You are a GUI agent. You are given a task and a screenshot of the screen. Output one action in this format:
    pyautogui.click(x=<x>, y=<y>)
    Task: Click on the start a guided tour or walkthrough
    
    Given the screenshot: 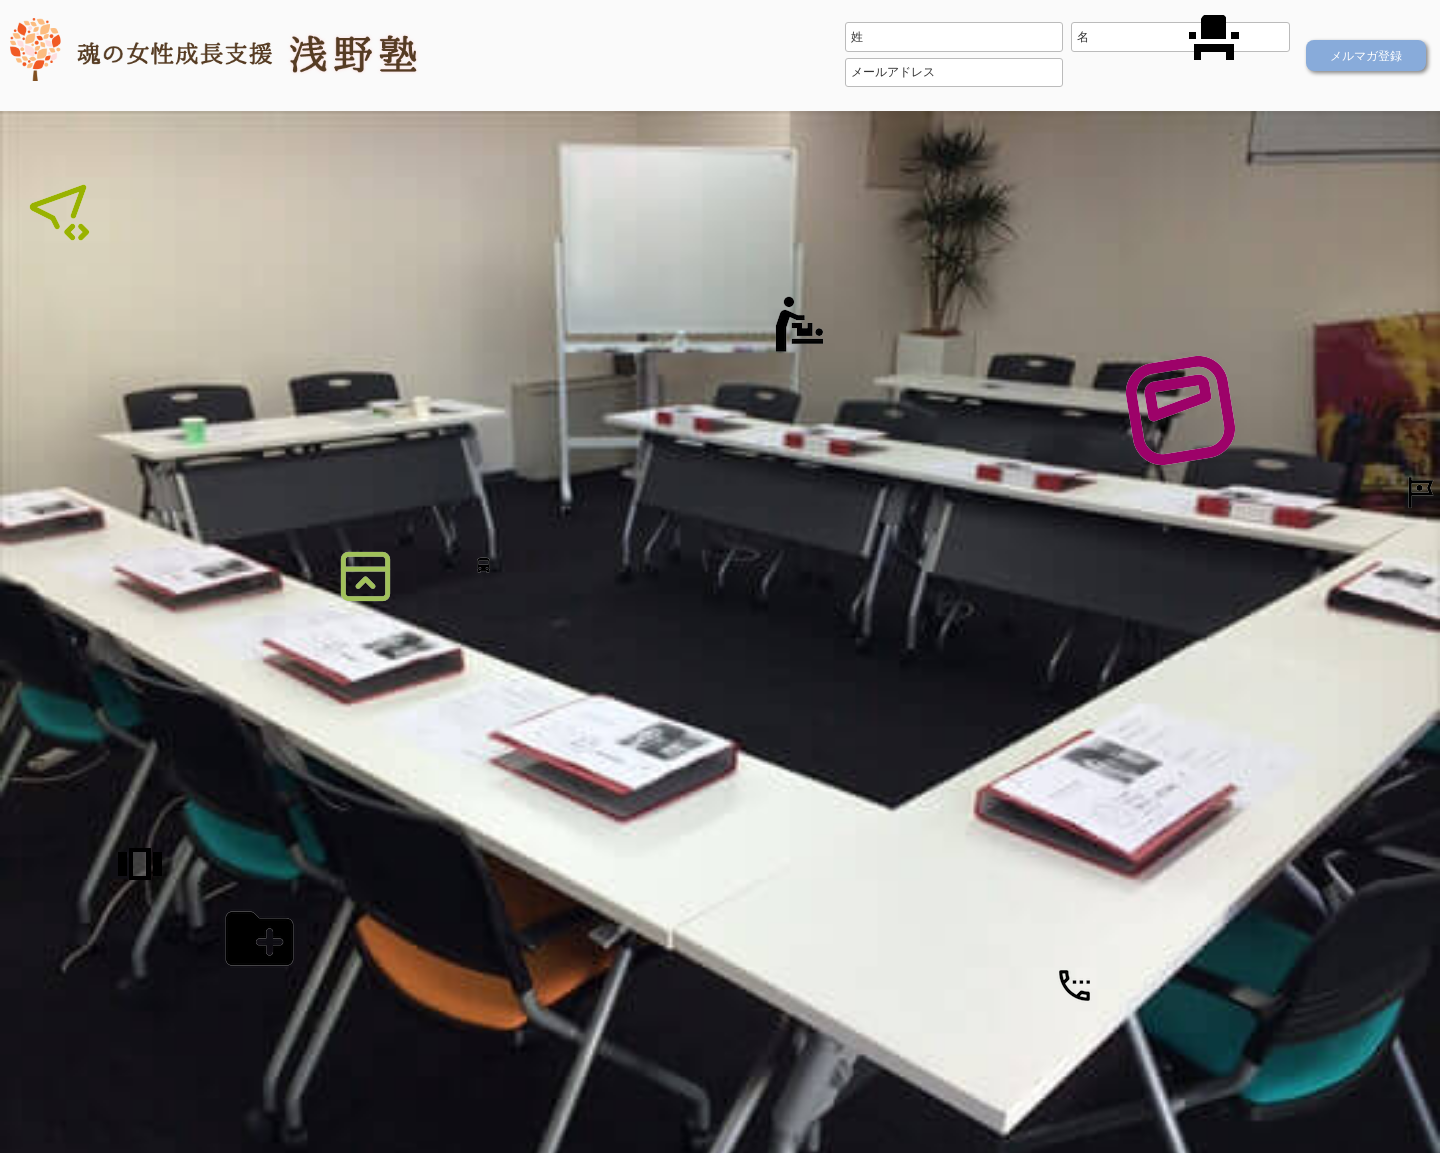 What is the action you would take?
    pyautogui.click(x=1419, y=492)
    